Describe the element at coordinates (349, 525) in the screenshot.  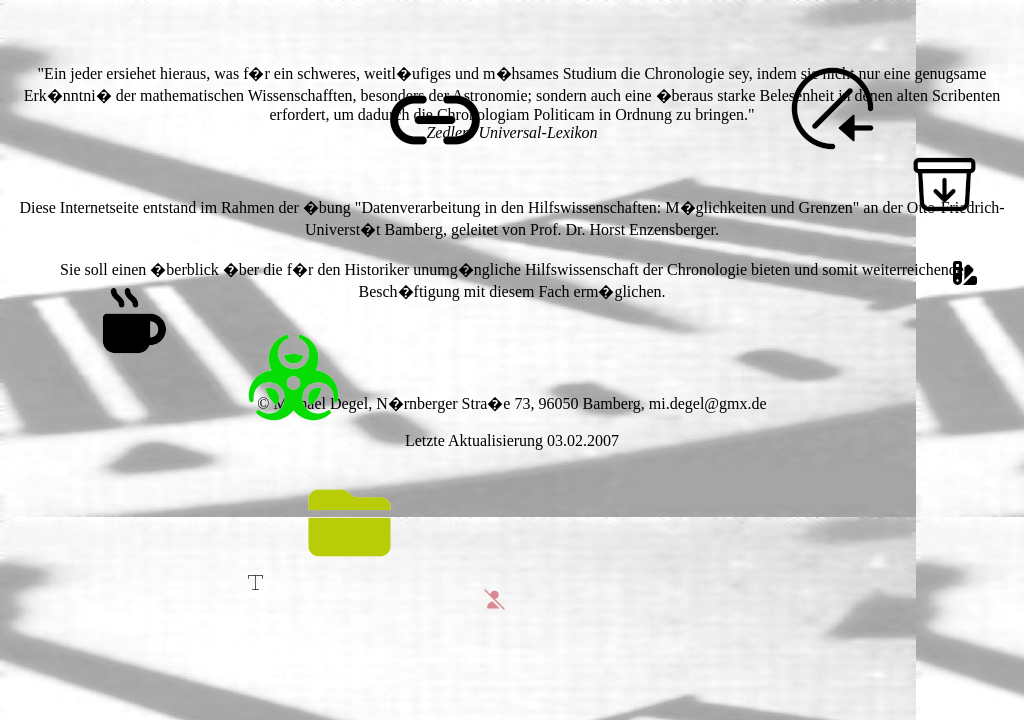
I see `access a closed or collapsed folder` at that location.